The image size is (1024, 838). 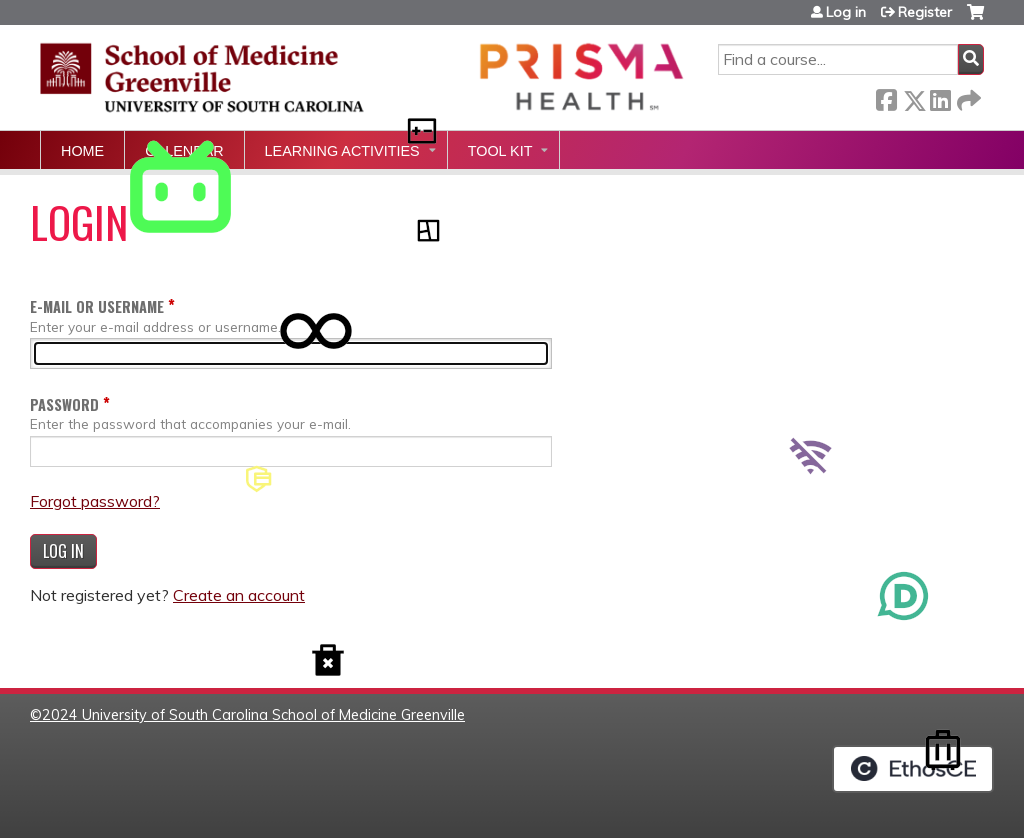 What do you see at coordinates (316, 331) in the screenshot?
I see `indicates unlimited or infinite content` at bounding box center [316, 331].